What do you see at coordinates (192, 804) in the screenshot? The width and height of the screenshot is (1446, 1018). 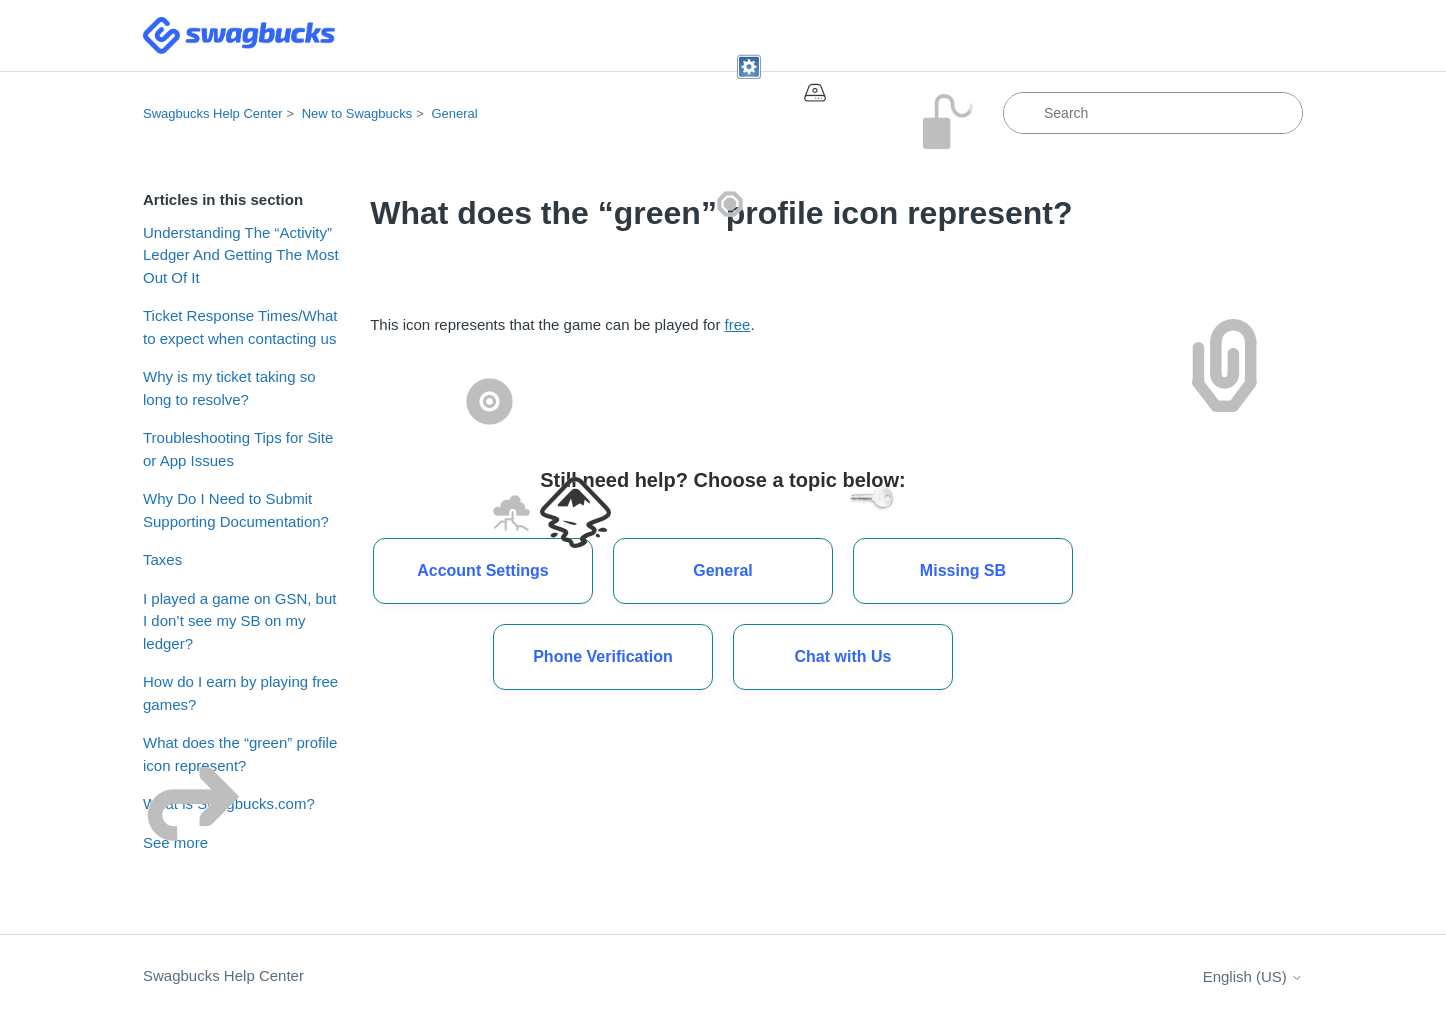 I see `redo last undone action` at bounding box center [192, 804].